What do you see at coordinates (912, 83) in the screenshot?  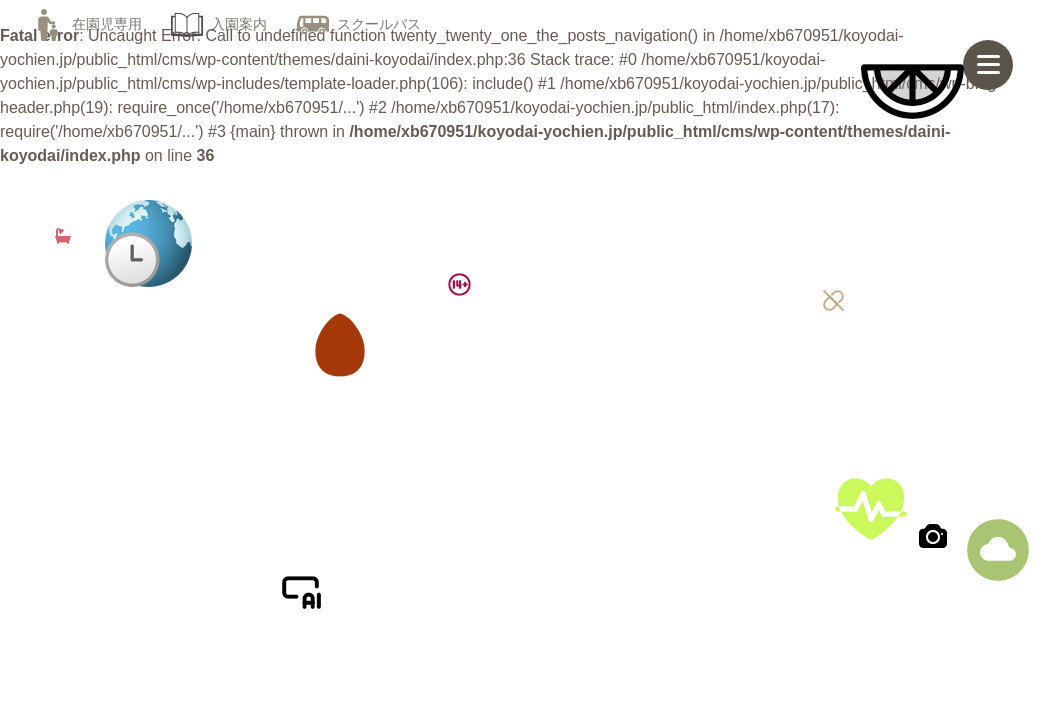 I see `indicates citrus or fruit-related content` at bounding box center [912, 83].